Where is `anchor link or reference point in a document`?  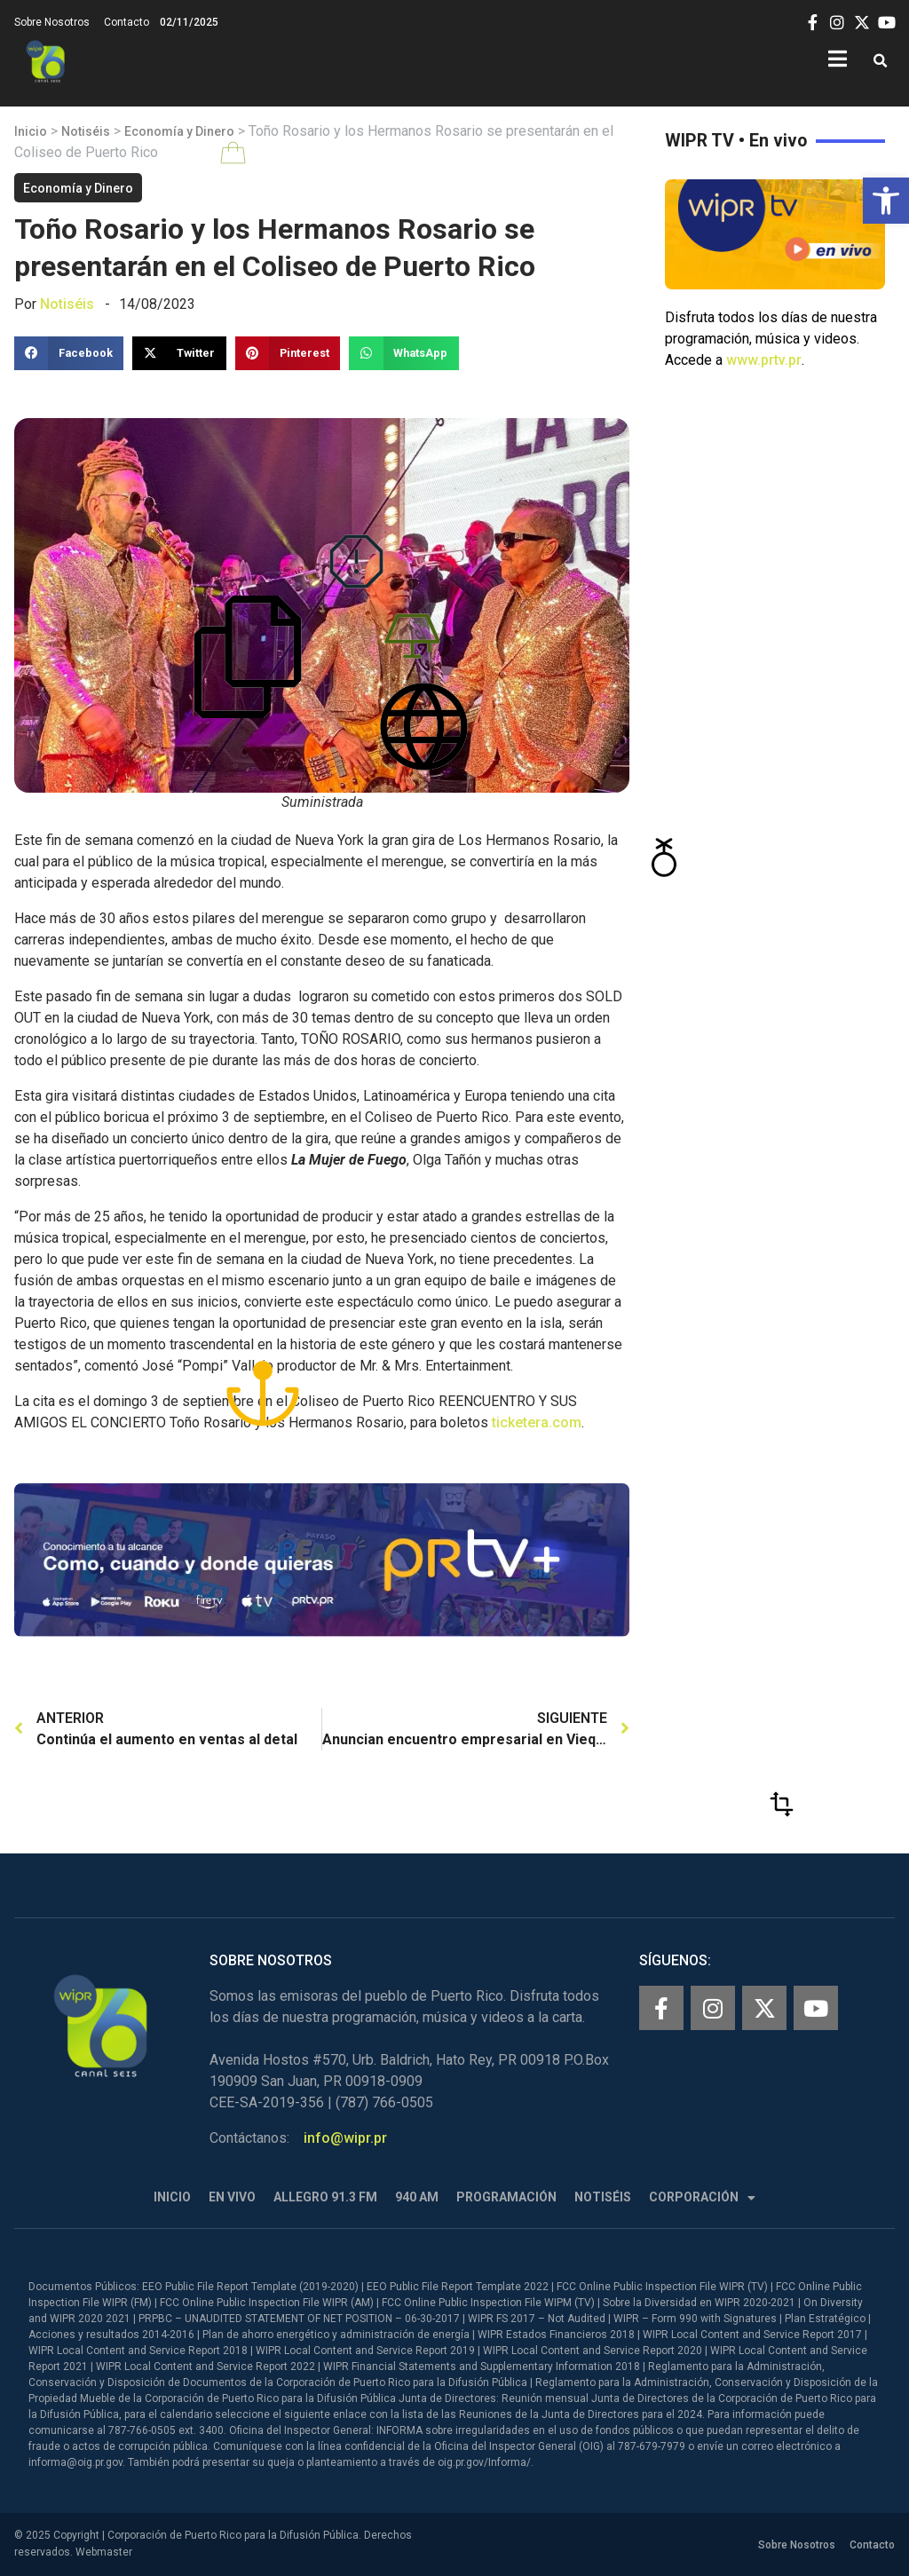
anchor link or reference point in a document is located at coordinates (263, 1393).